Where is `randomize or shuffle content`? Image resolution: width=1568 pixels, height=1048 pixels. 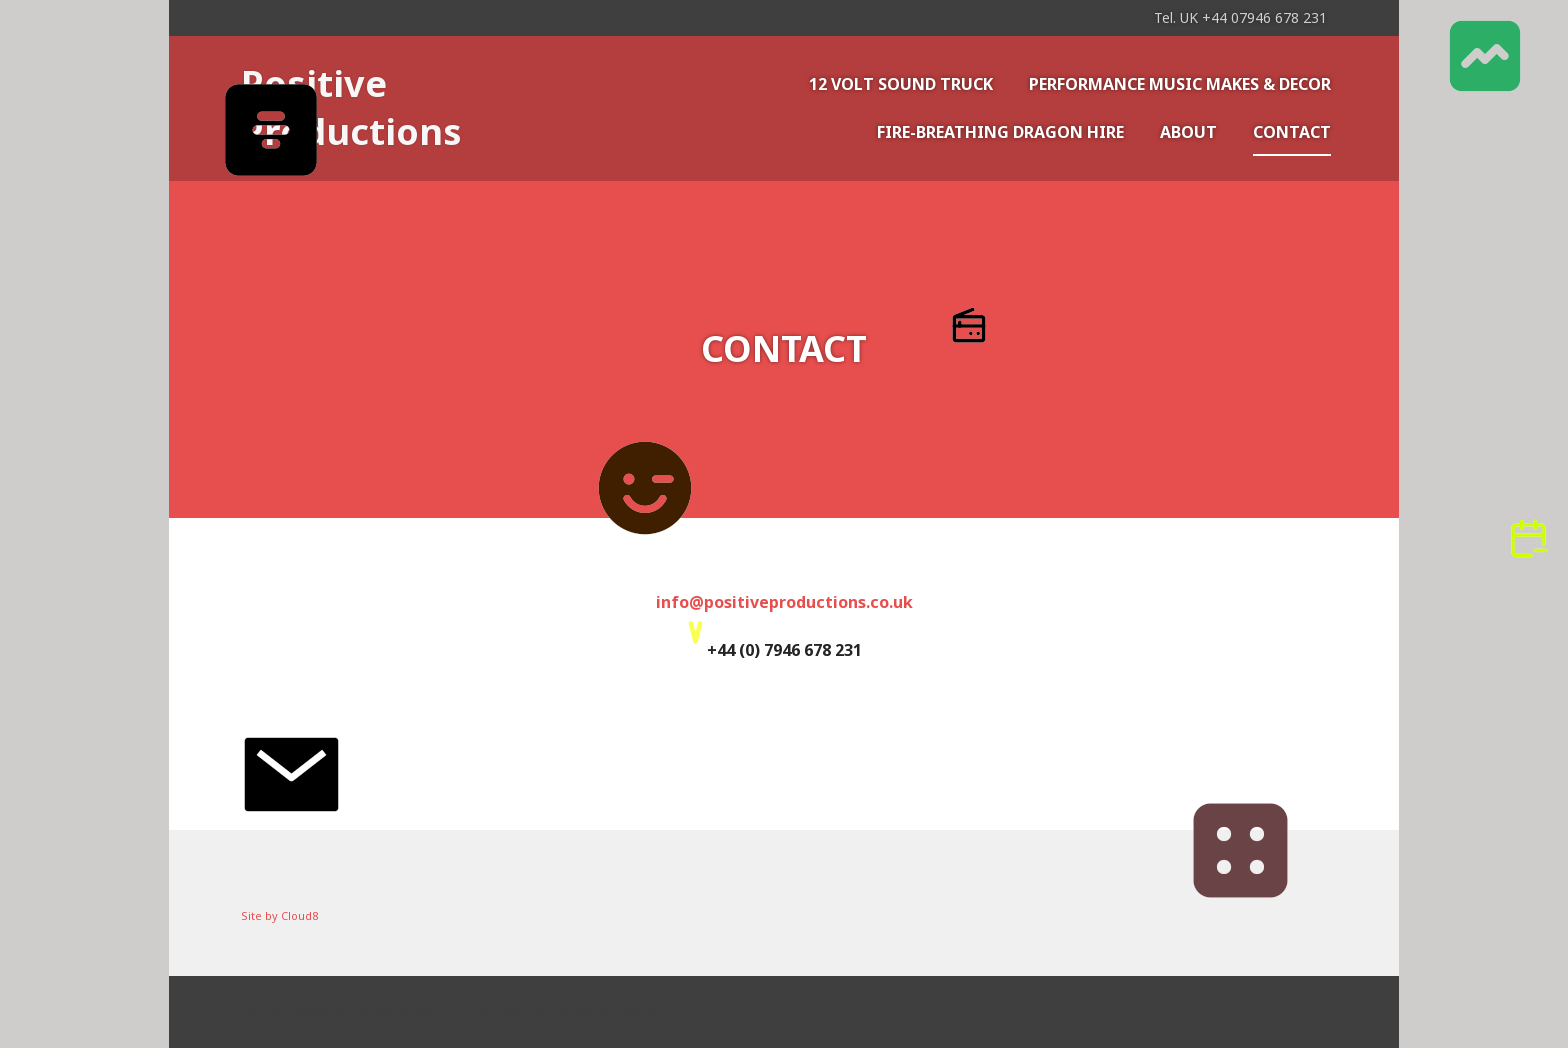 randomize or shuffle content is located at coordinates (1240, 850).